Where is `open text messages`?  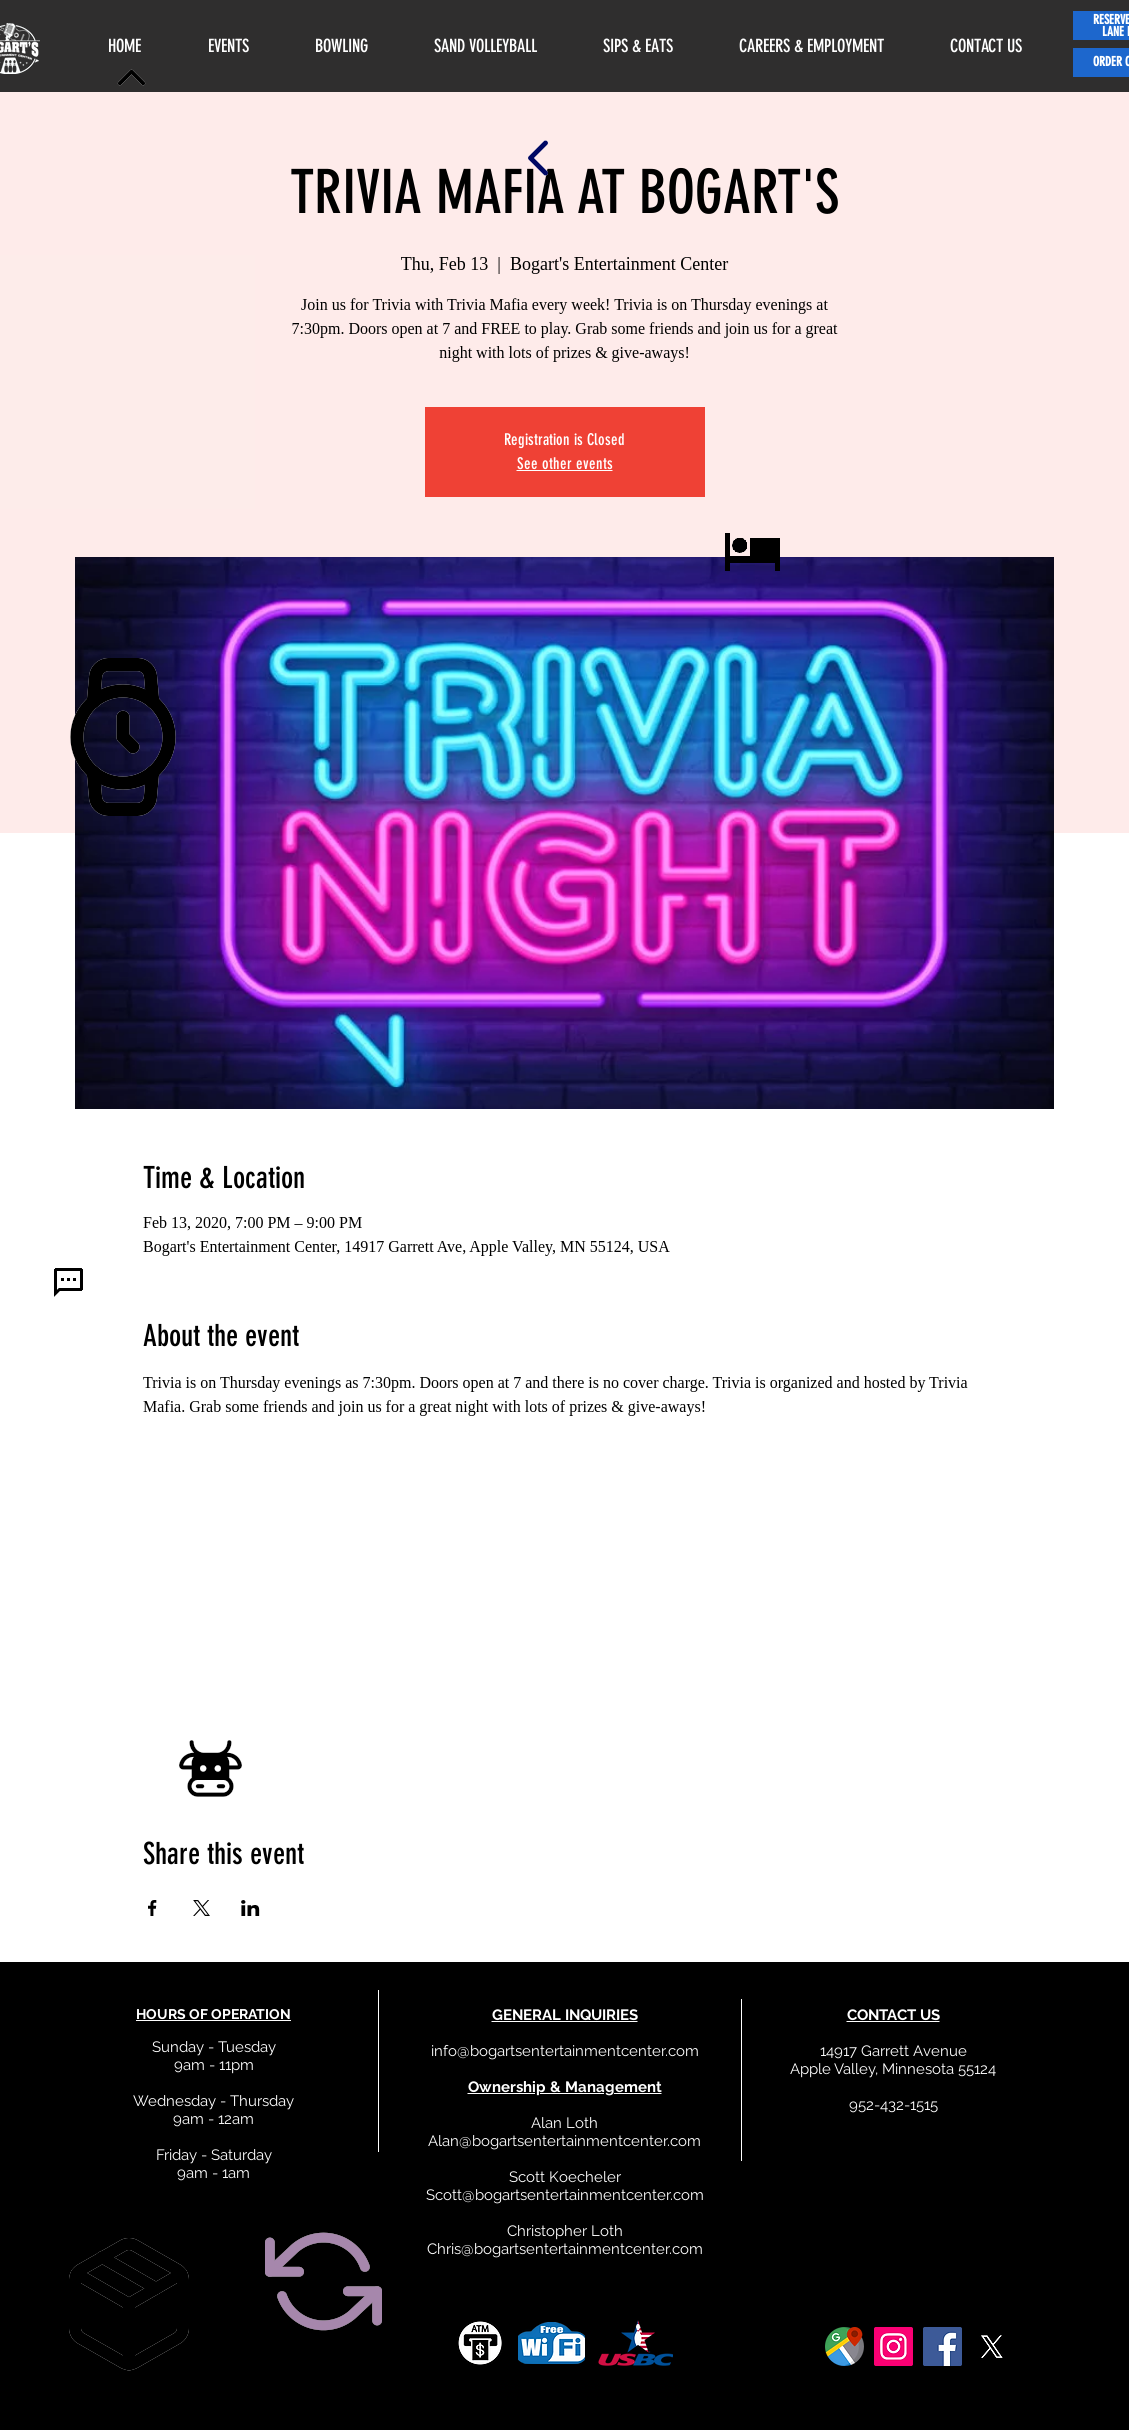
open text messages is located at coordinates (68, 1282).